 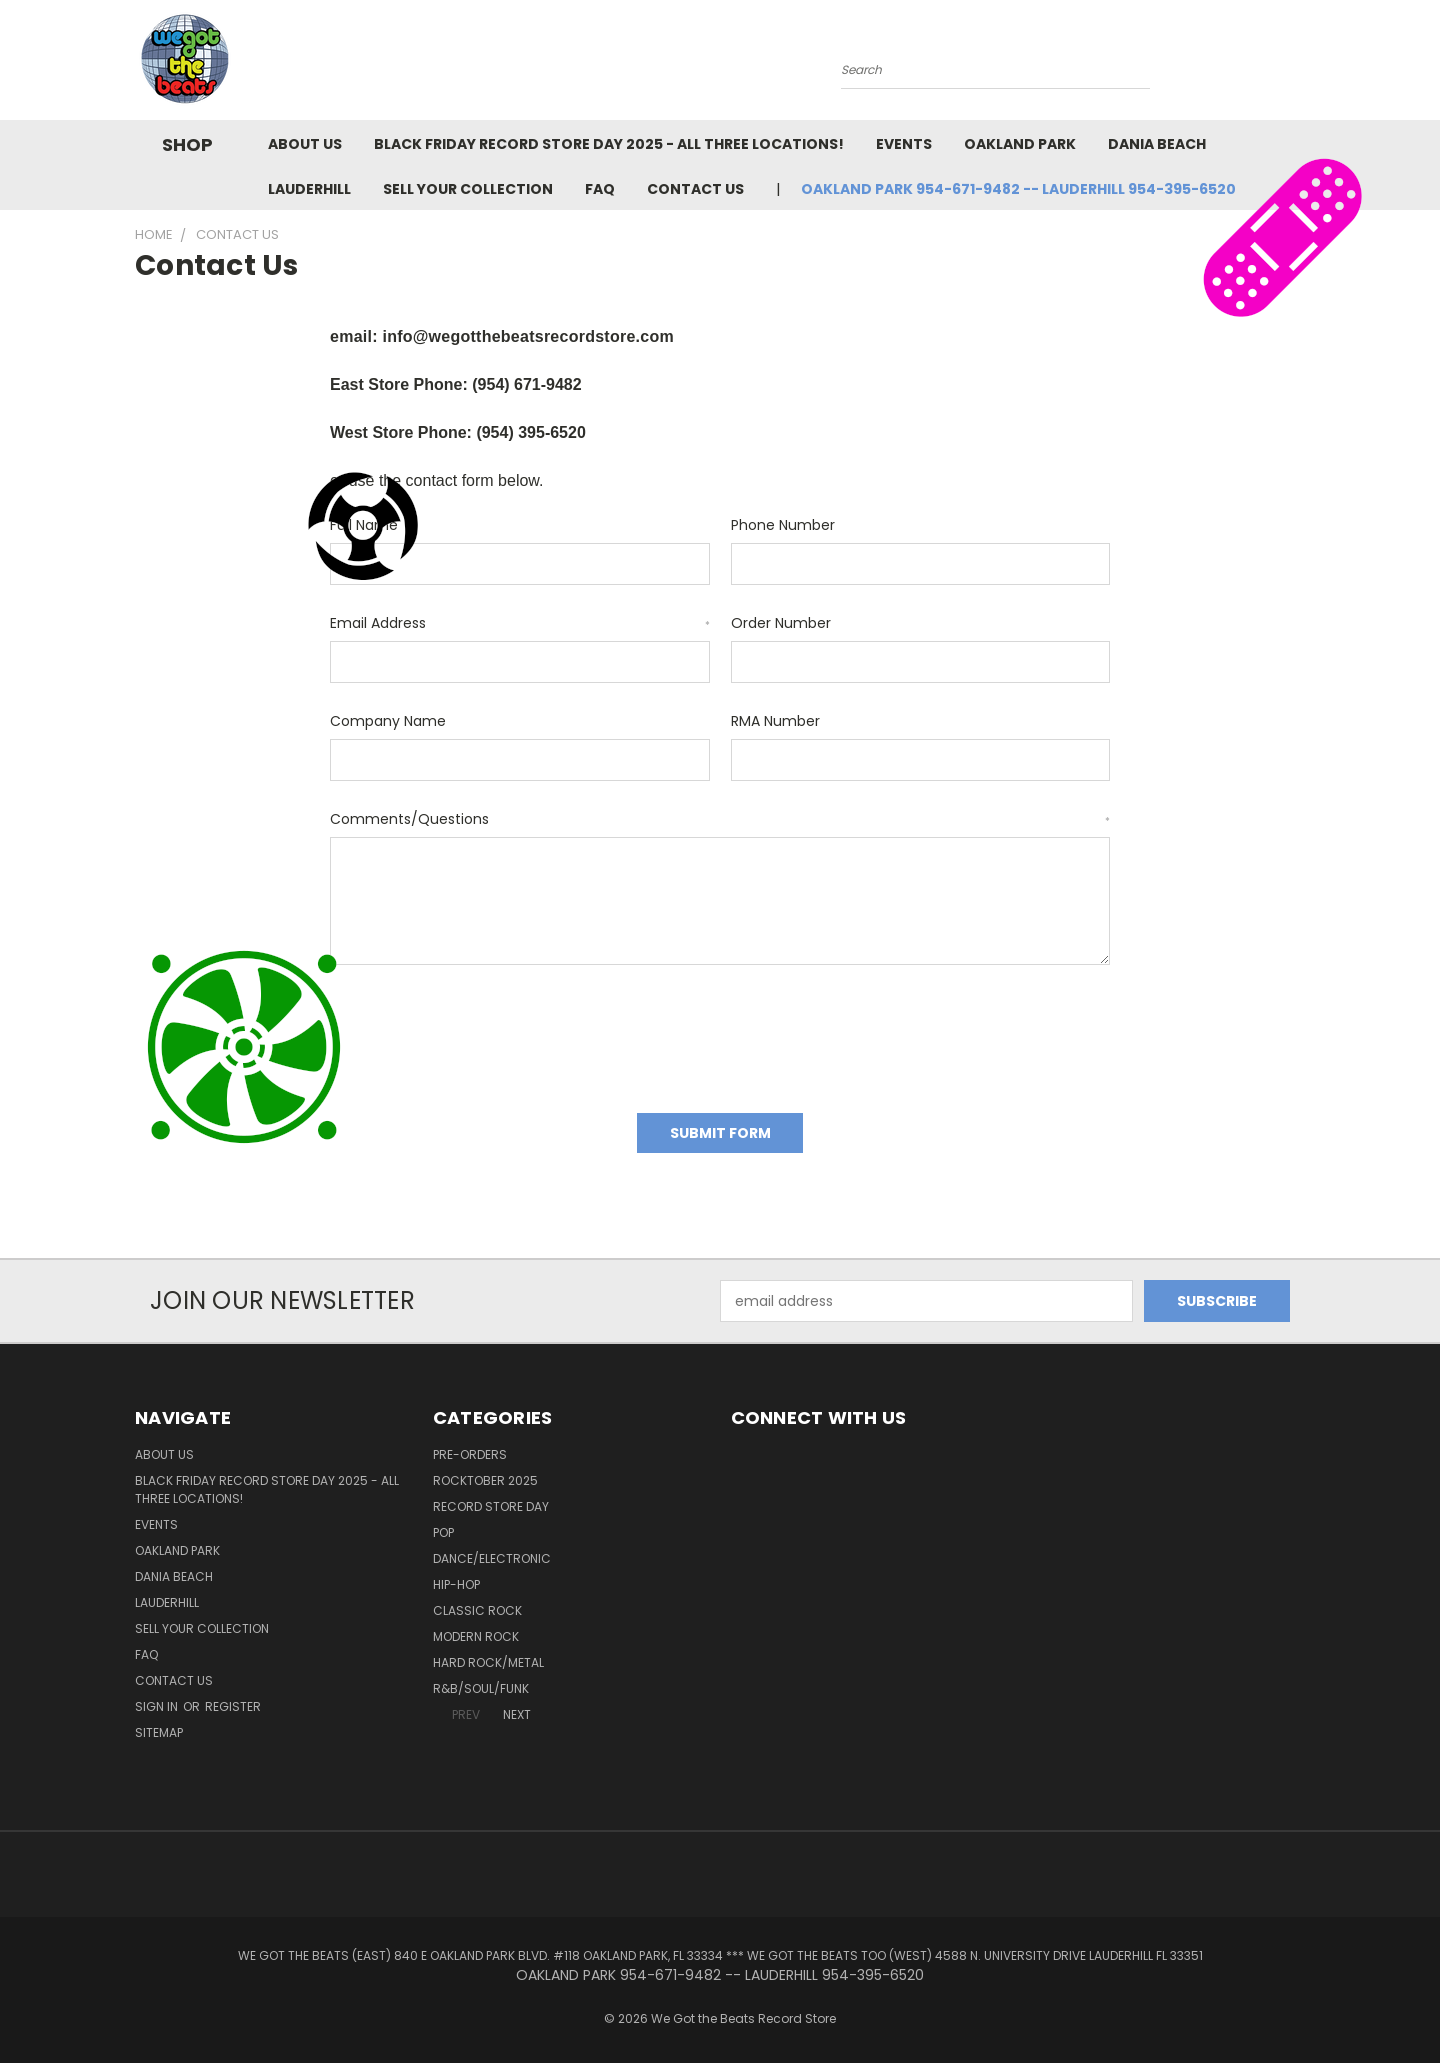 I want to click on access system cooling or fan settings, so click(x=244, y=1047).